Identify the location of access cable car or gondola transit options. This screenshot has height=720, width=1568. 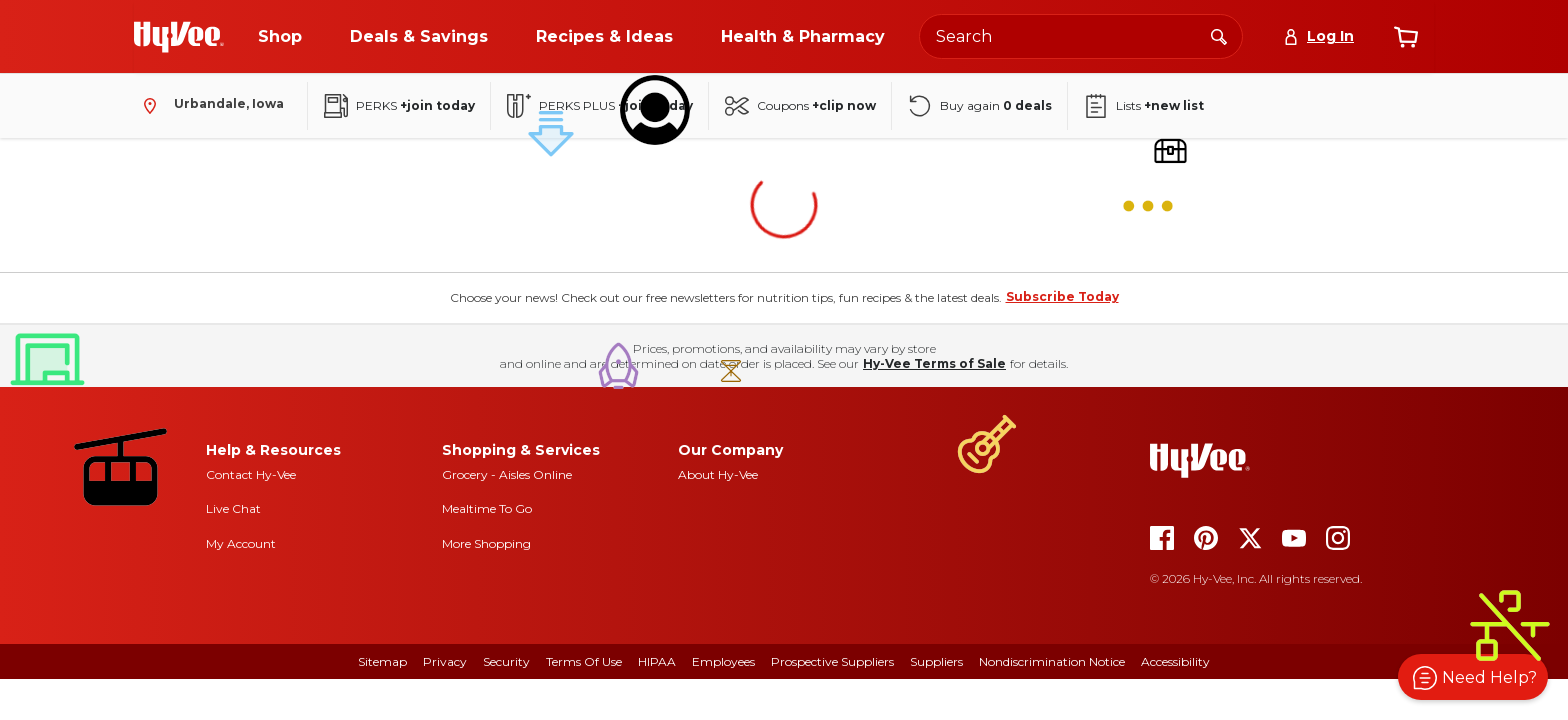
(120, 468).